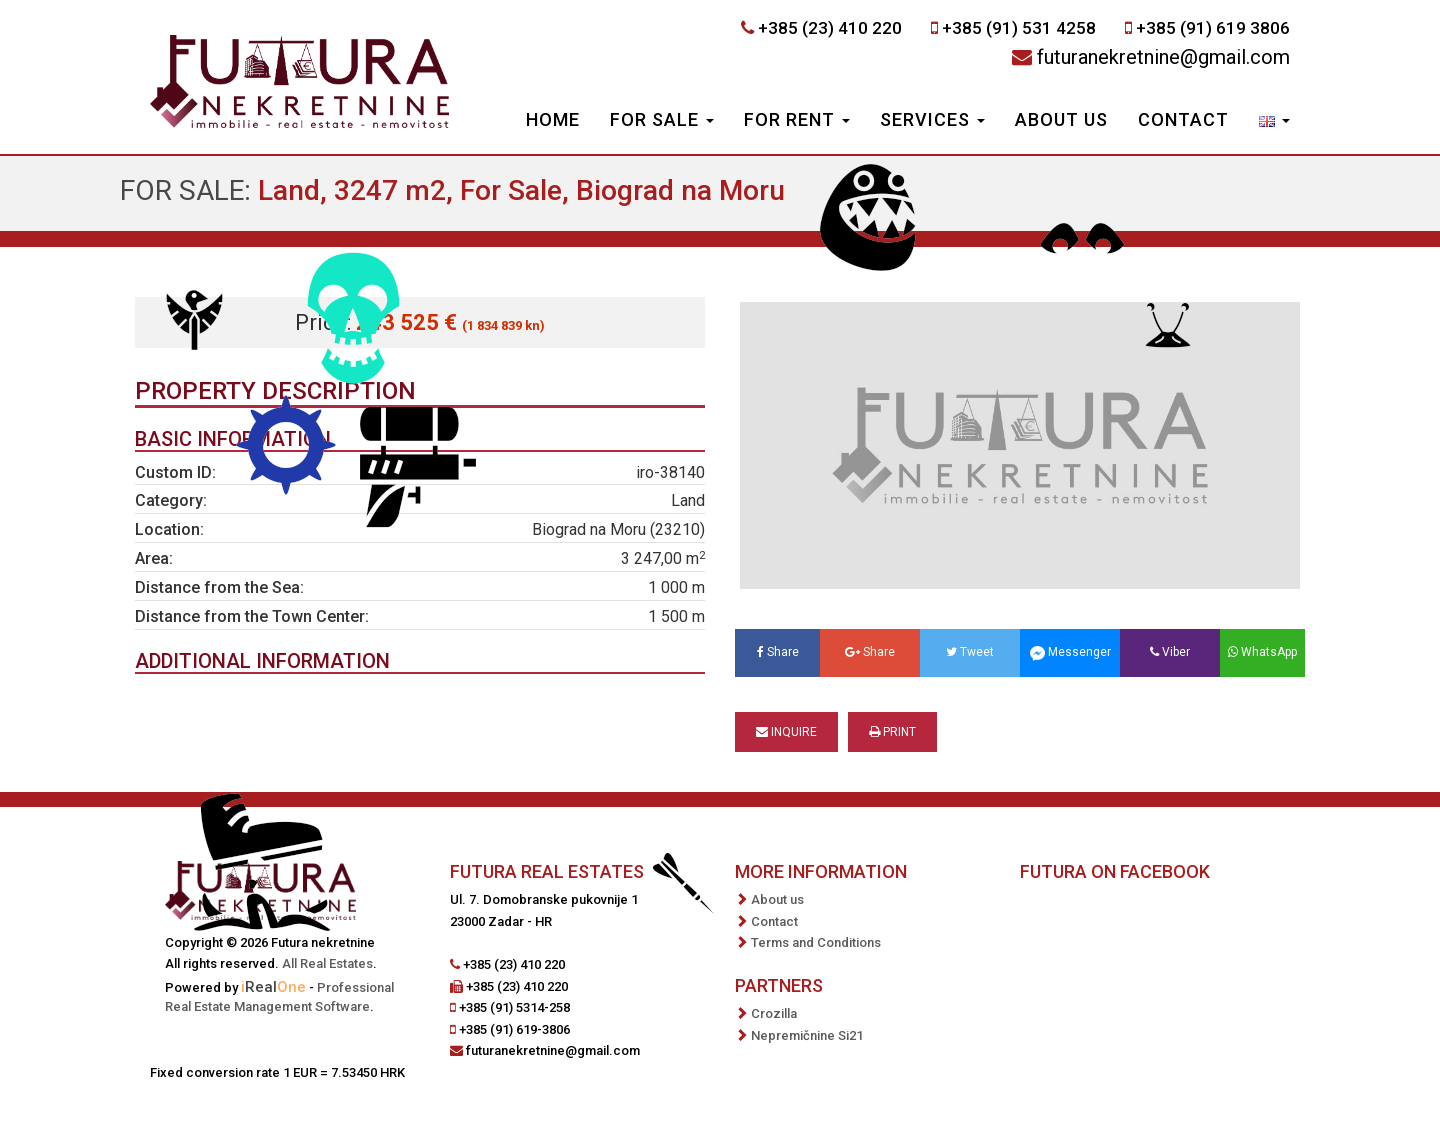 The width and height of the screenshot is (1440, 1125). What do you see at coordinates (262, 861) in the screenshot?
I see `hazard warning indicating slippery surface` at bounding box center [262, 861].